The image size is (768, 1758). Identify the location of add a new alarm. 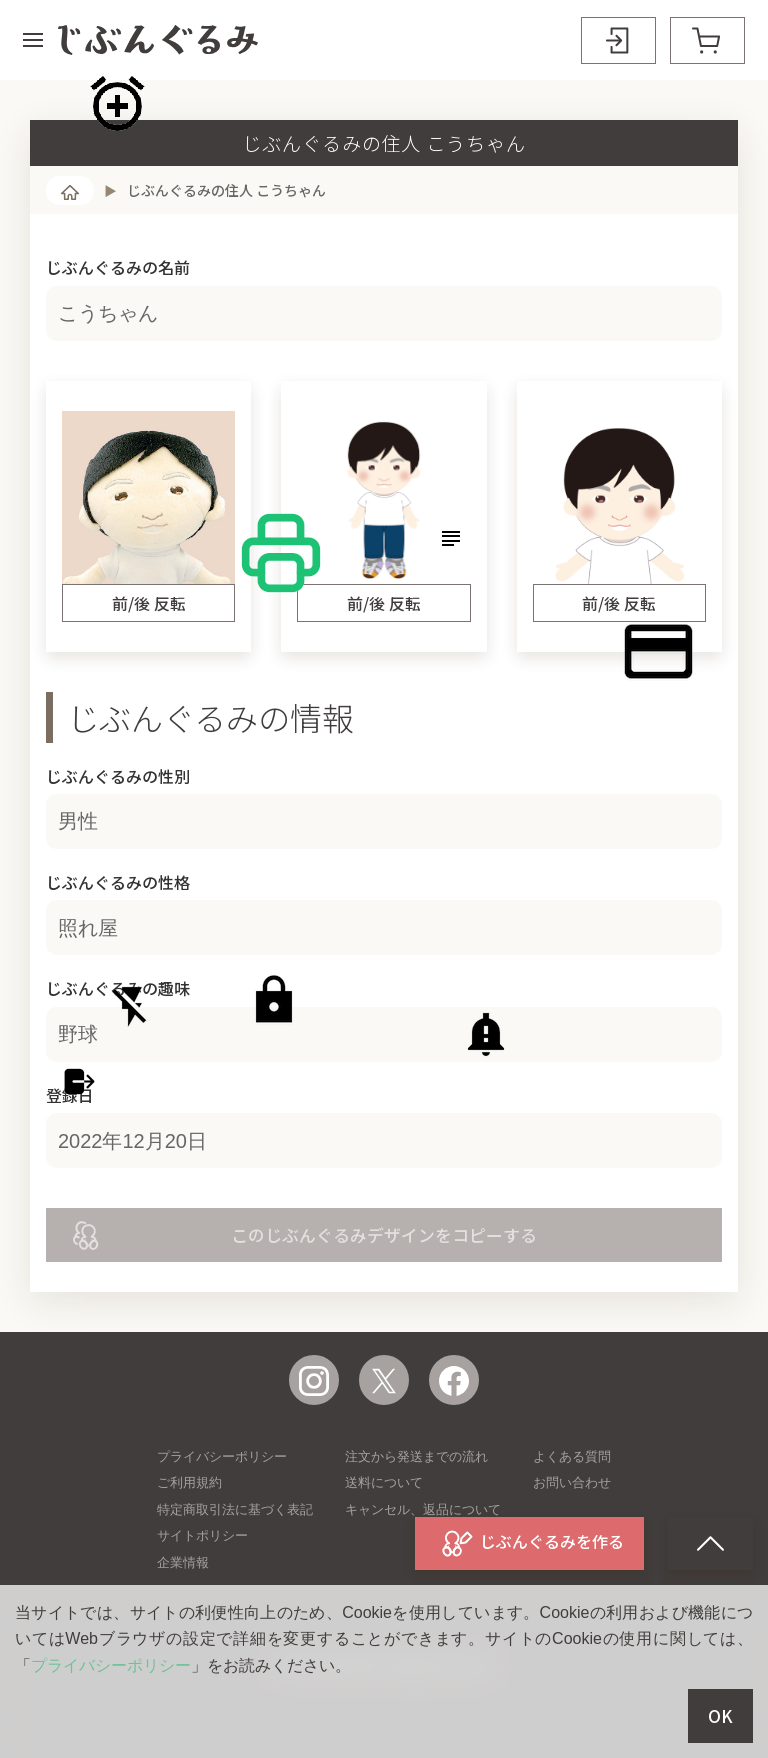
(117, 103).